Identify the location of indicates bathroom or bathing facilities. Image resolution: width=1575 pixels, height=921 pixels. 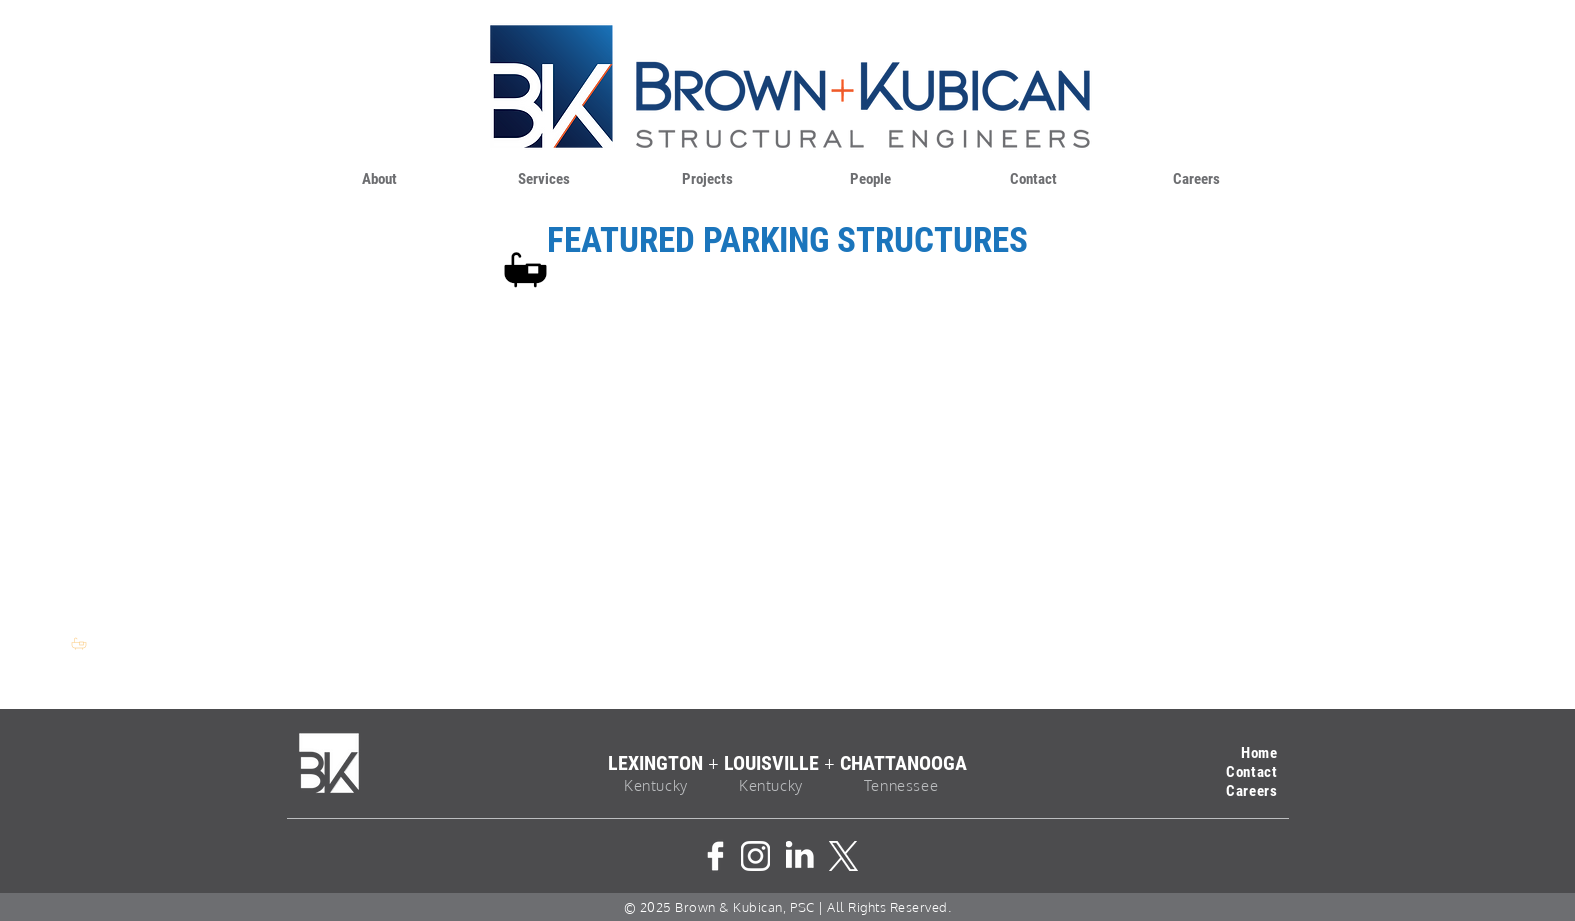
(525, 270).